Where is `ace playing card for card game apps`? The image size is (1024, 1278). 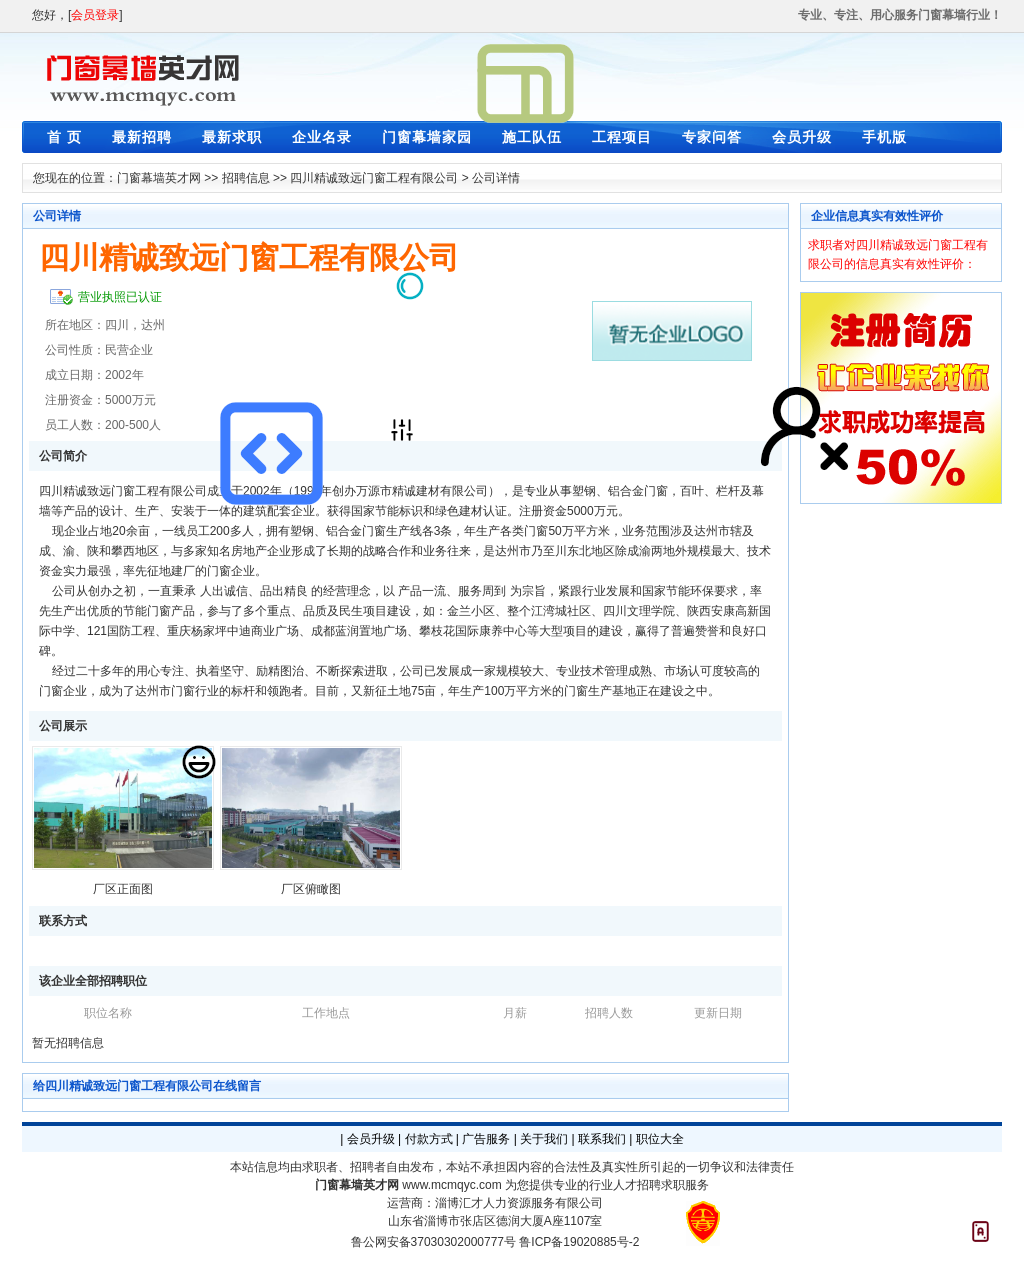
ace playing card for card game apps is located at coordinates (980, 1231).